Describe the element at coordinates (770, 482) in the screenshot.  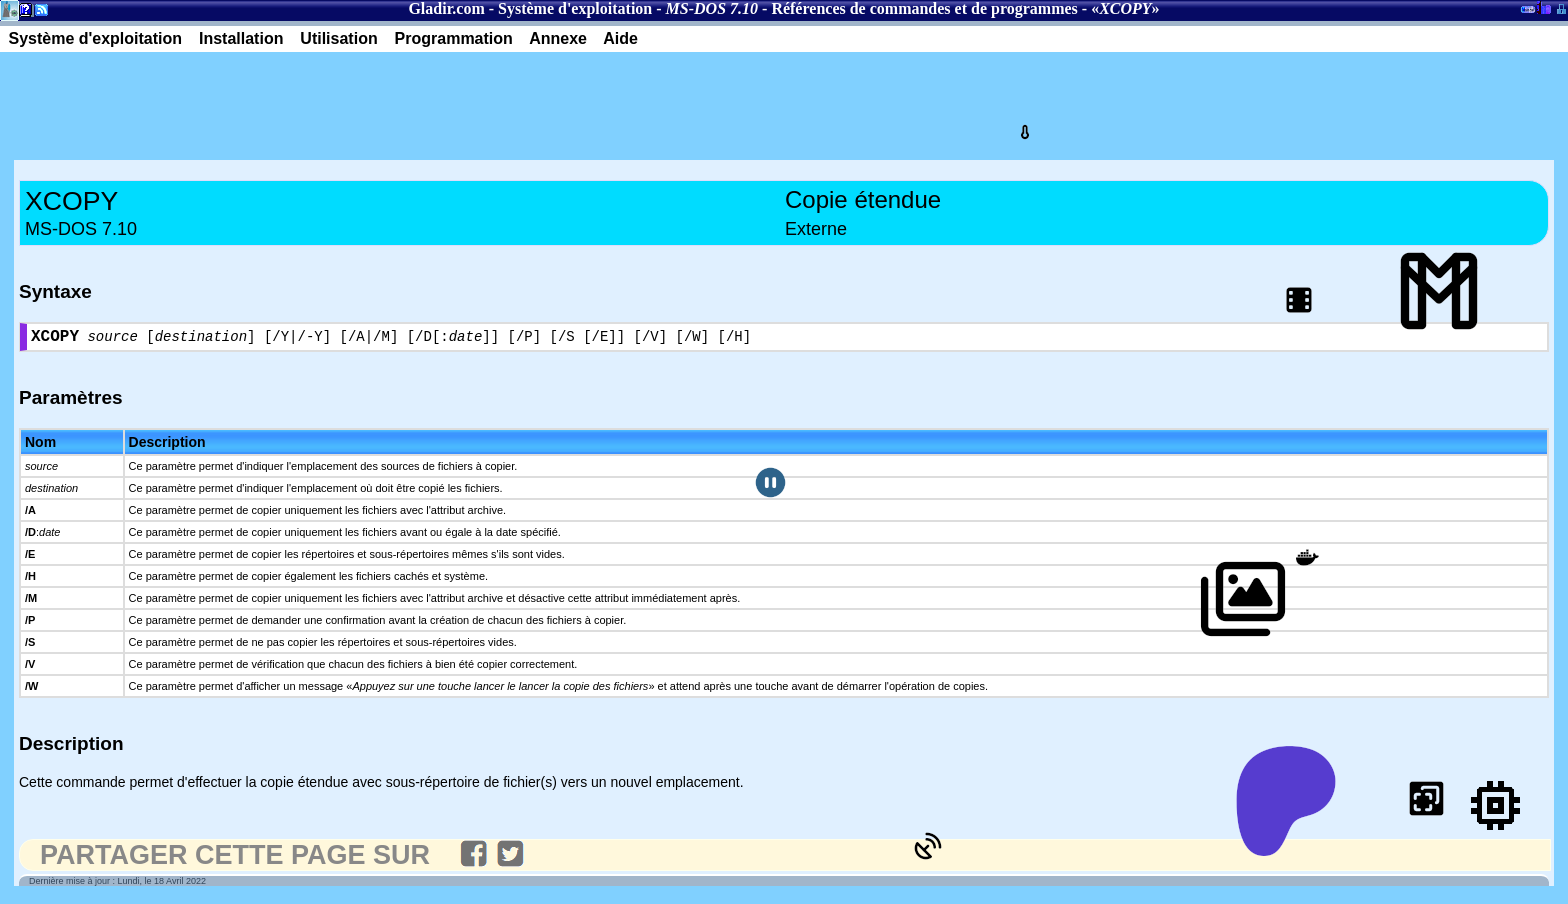
I see `pause media playback` at that location.